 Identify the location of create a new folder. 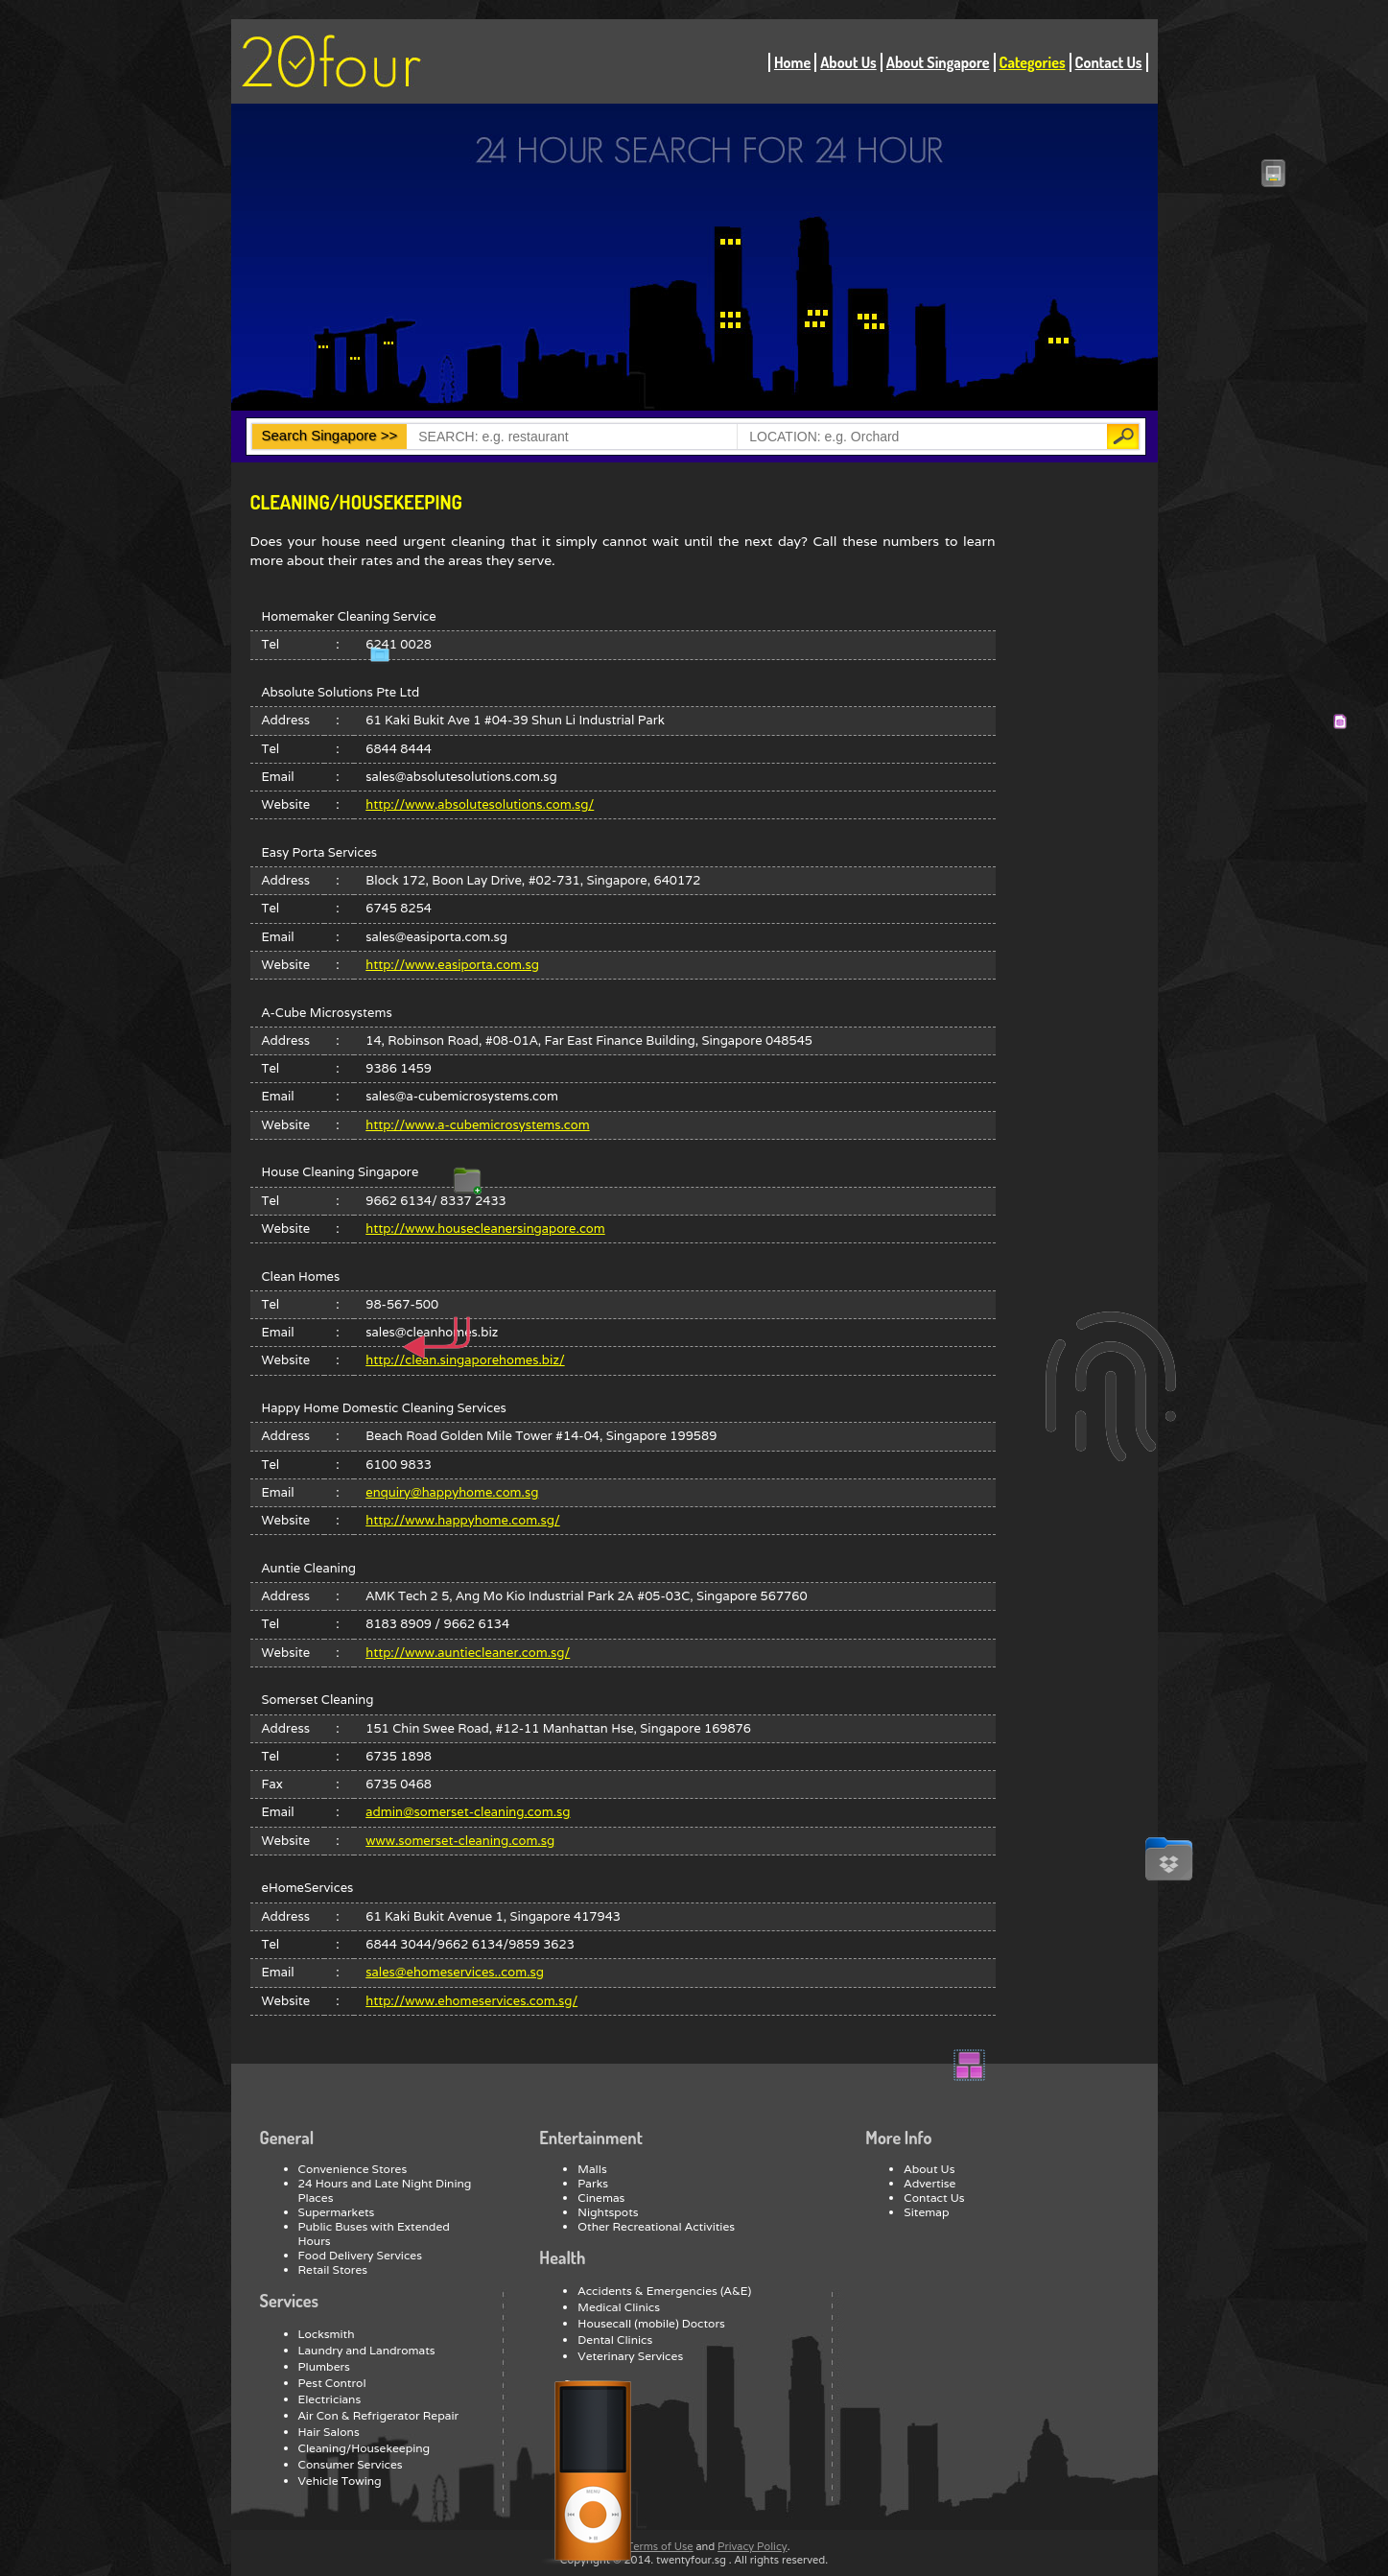
(467, 1180).